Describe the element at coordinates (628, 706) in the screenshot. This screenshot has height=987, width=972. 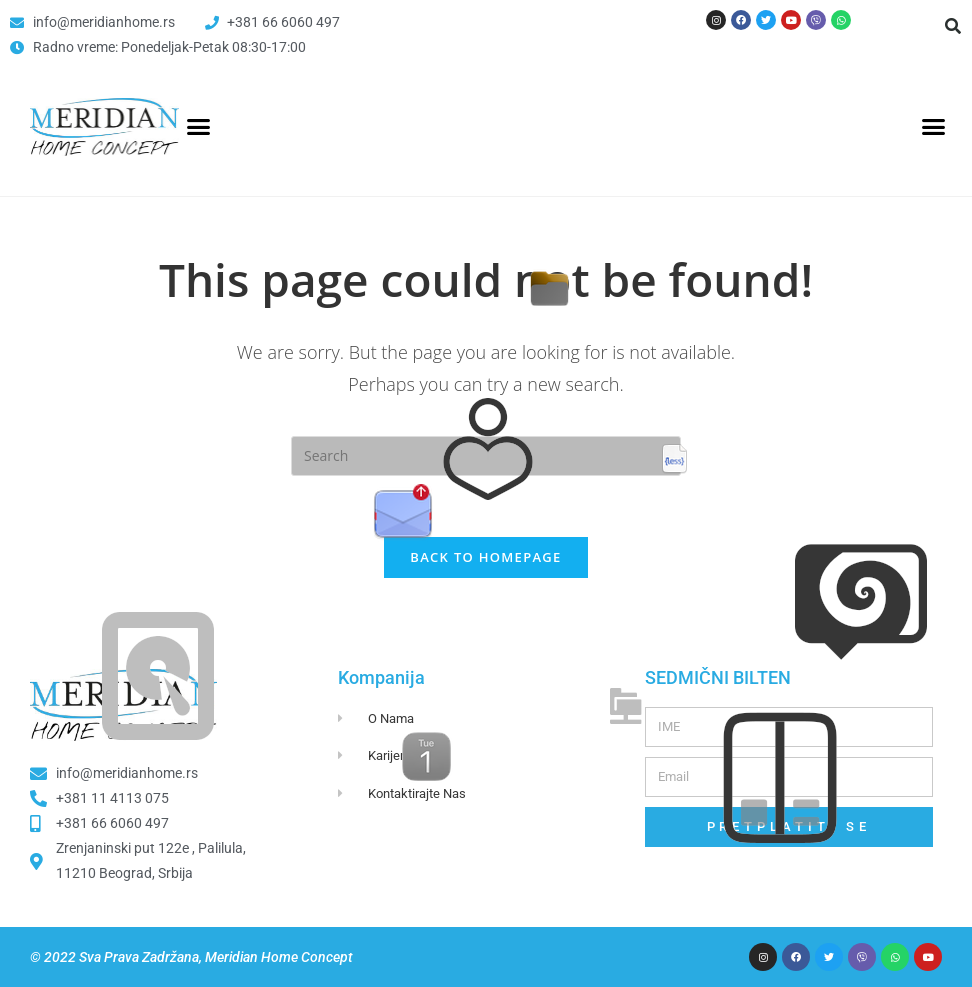
I see `access a remote or network folder` at that location.